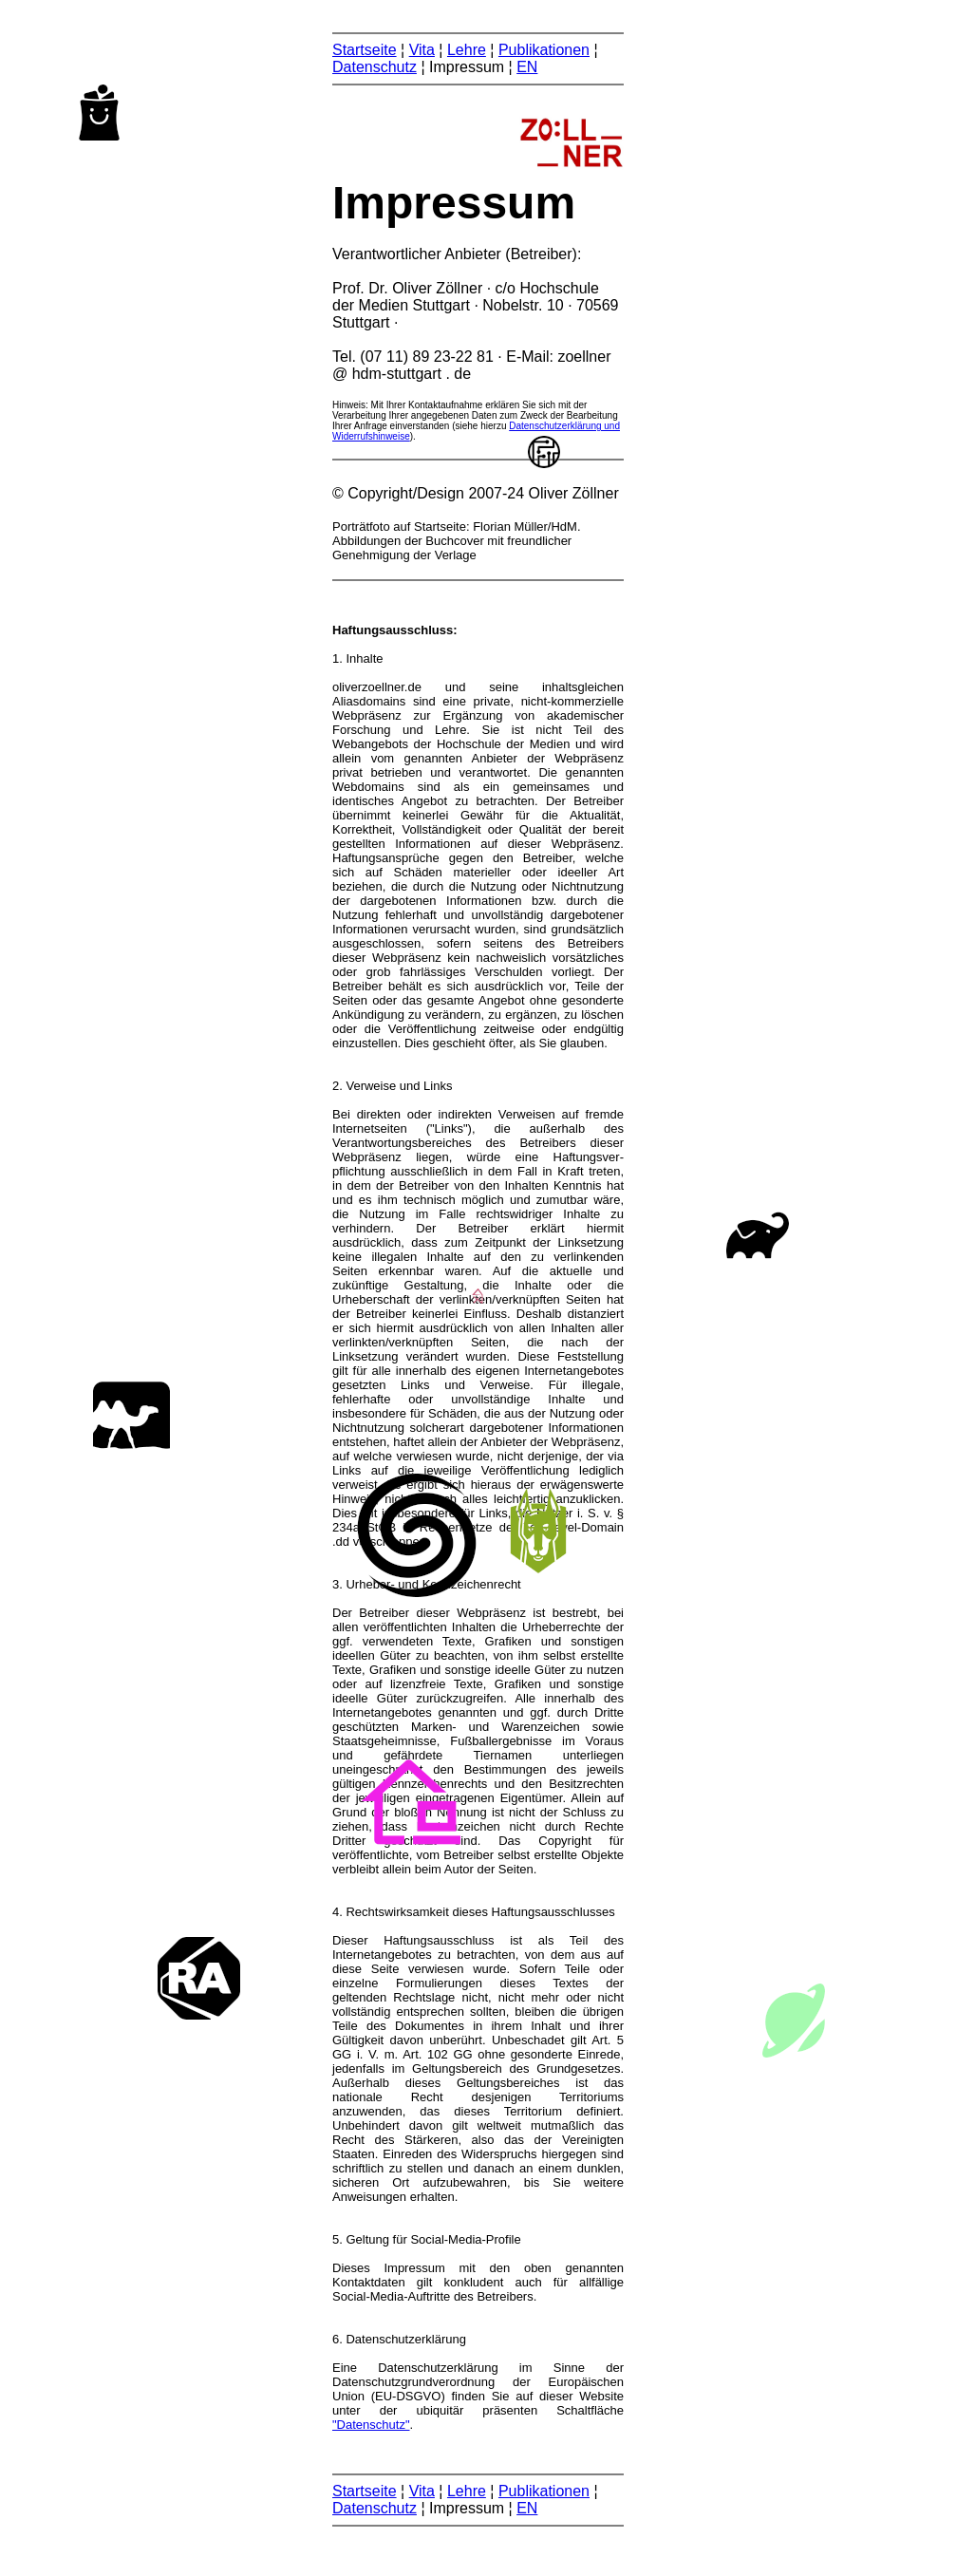  Describe the element at coordinates (794, 2021) in the screenshot. I see `visit instatus website or service` at that location.